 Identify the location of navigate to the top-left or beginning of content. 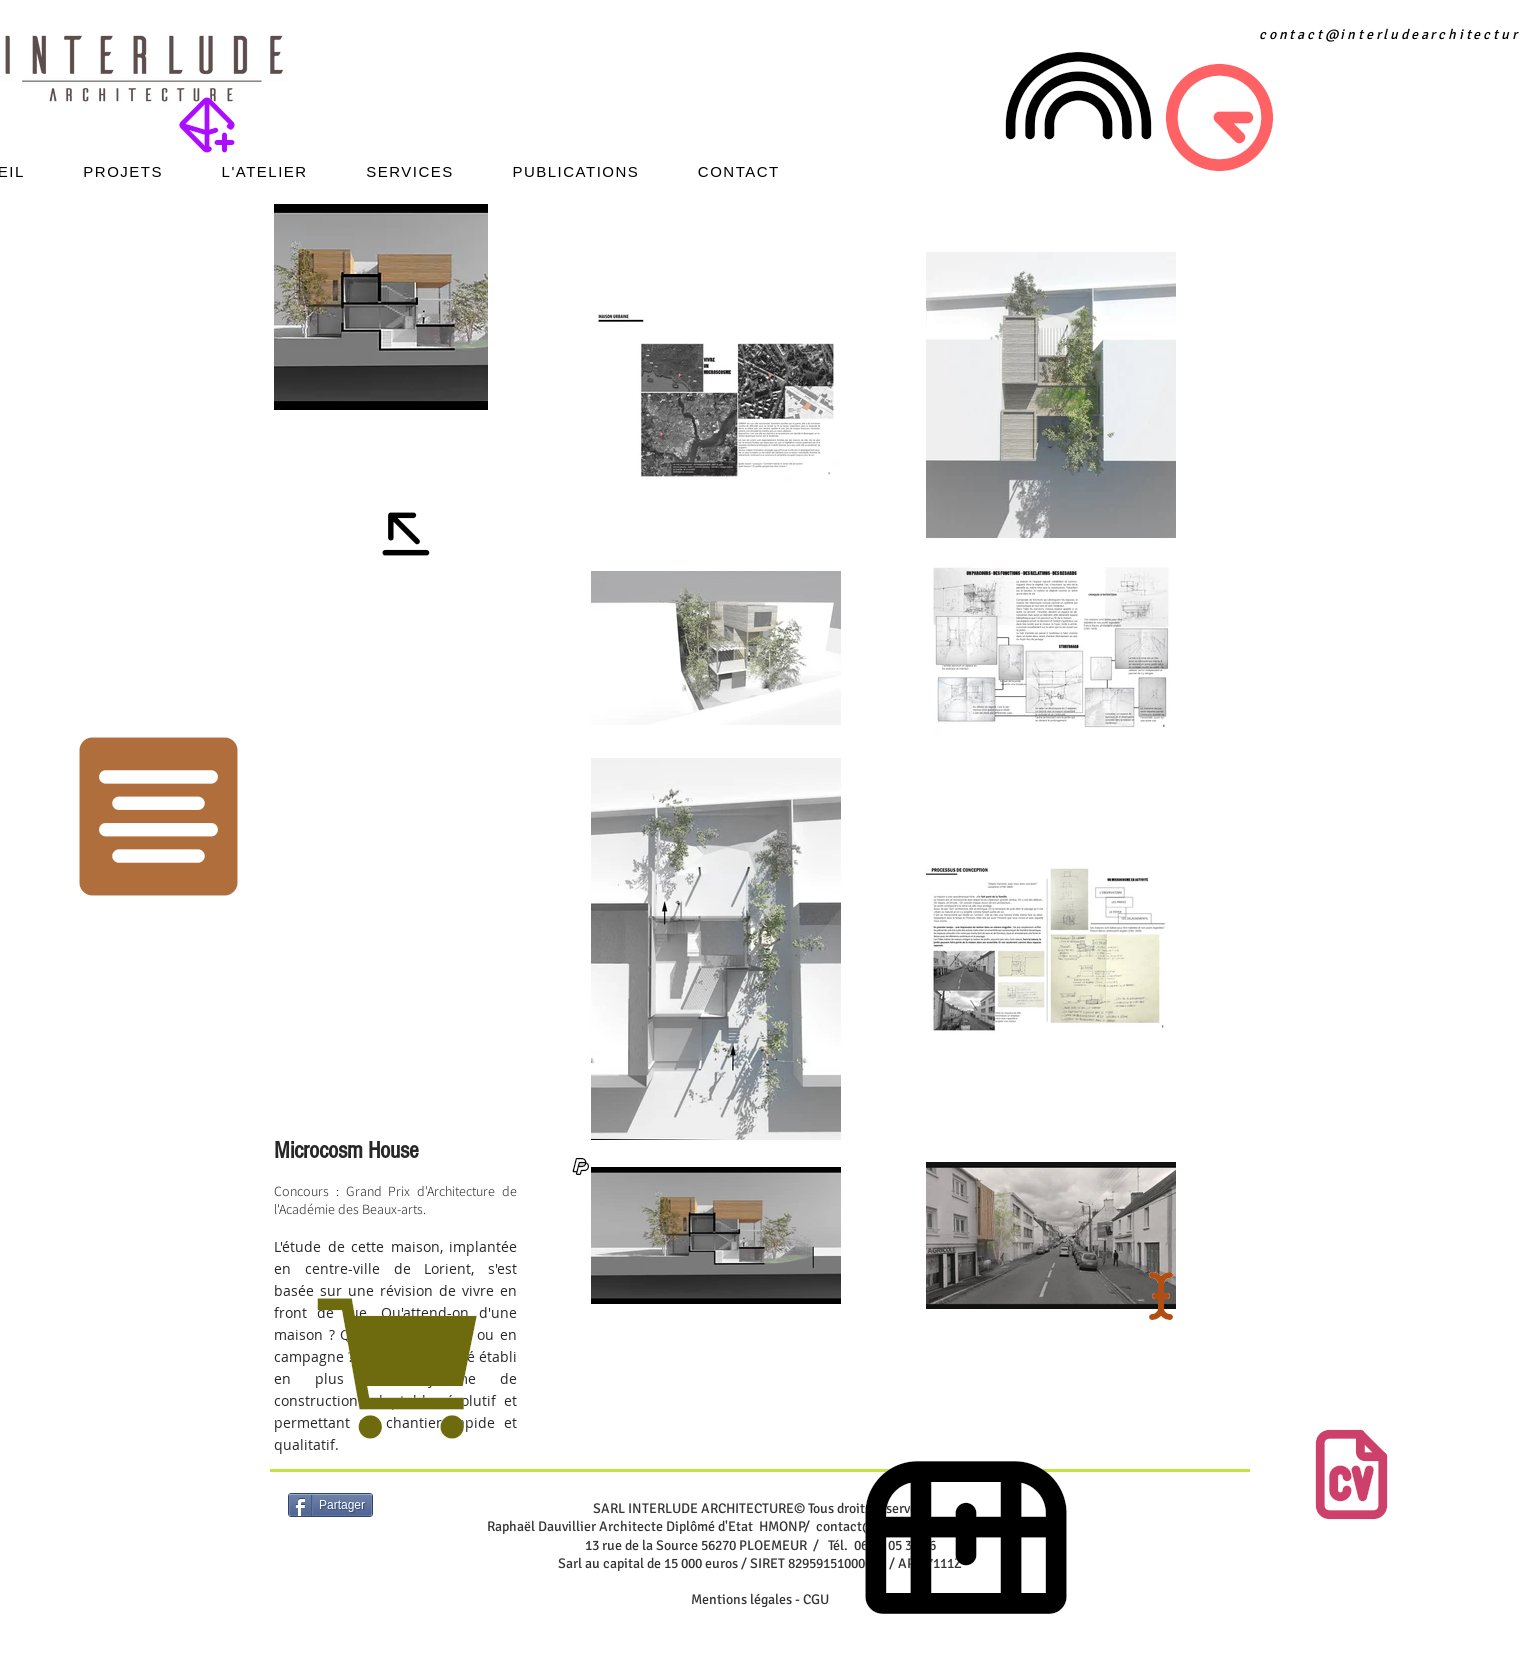
(404, 534).